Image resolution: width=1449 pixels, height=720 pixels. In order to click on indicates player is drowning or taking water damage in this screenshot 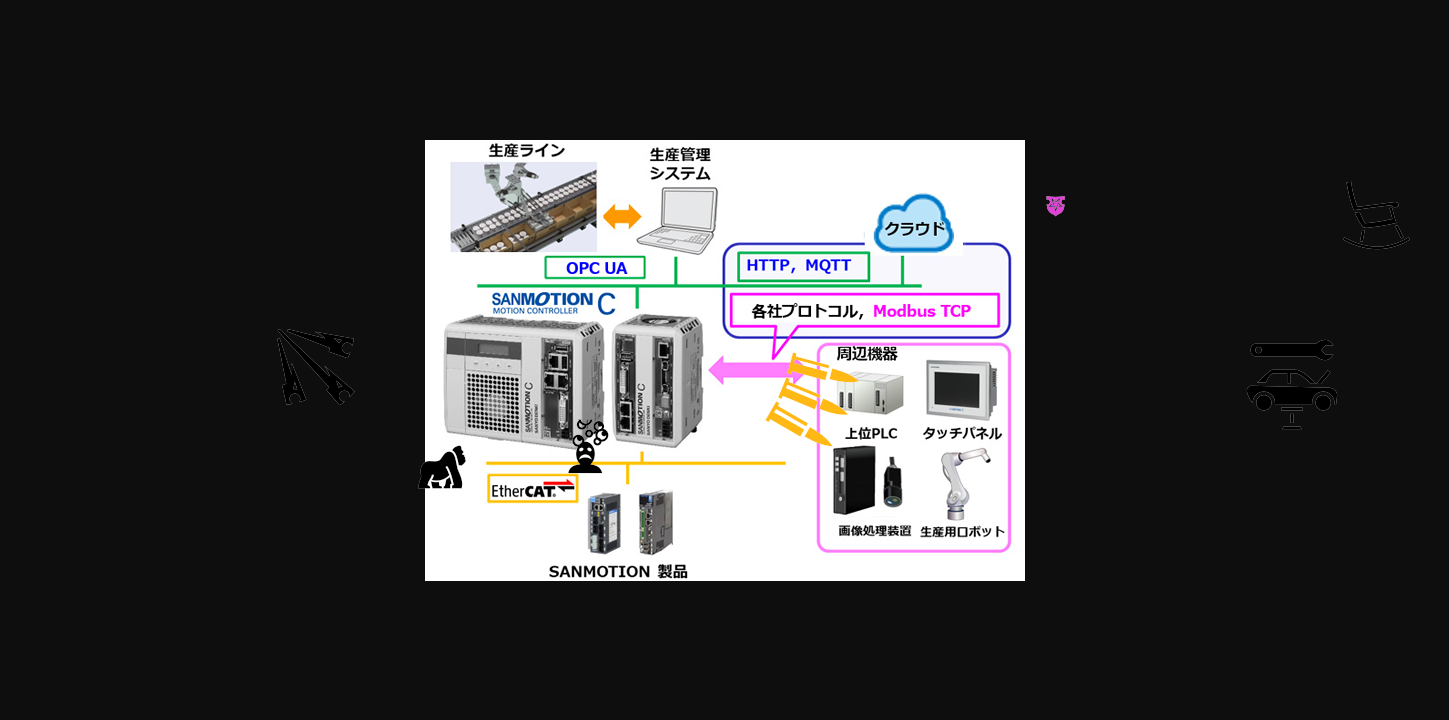, I will do `click(585, 446)`.